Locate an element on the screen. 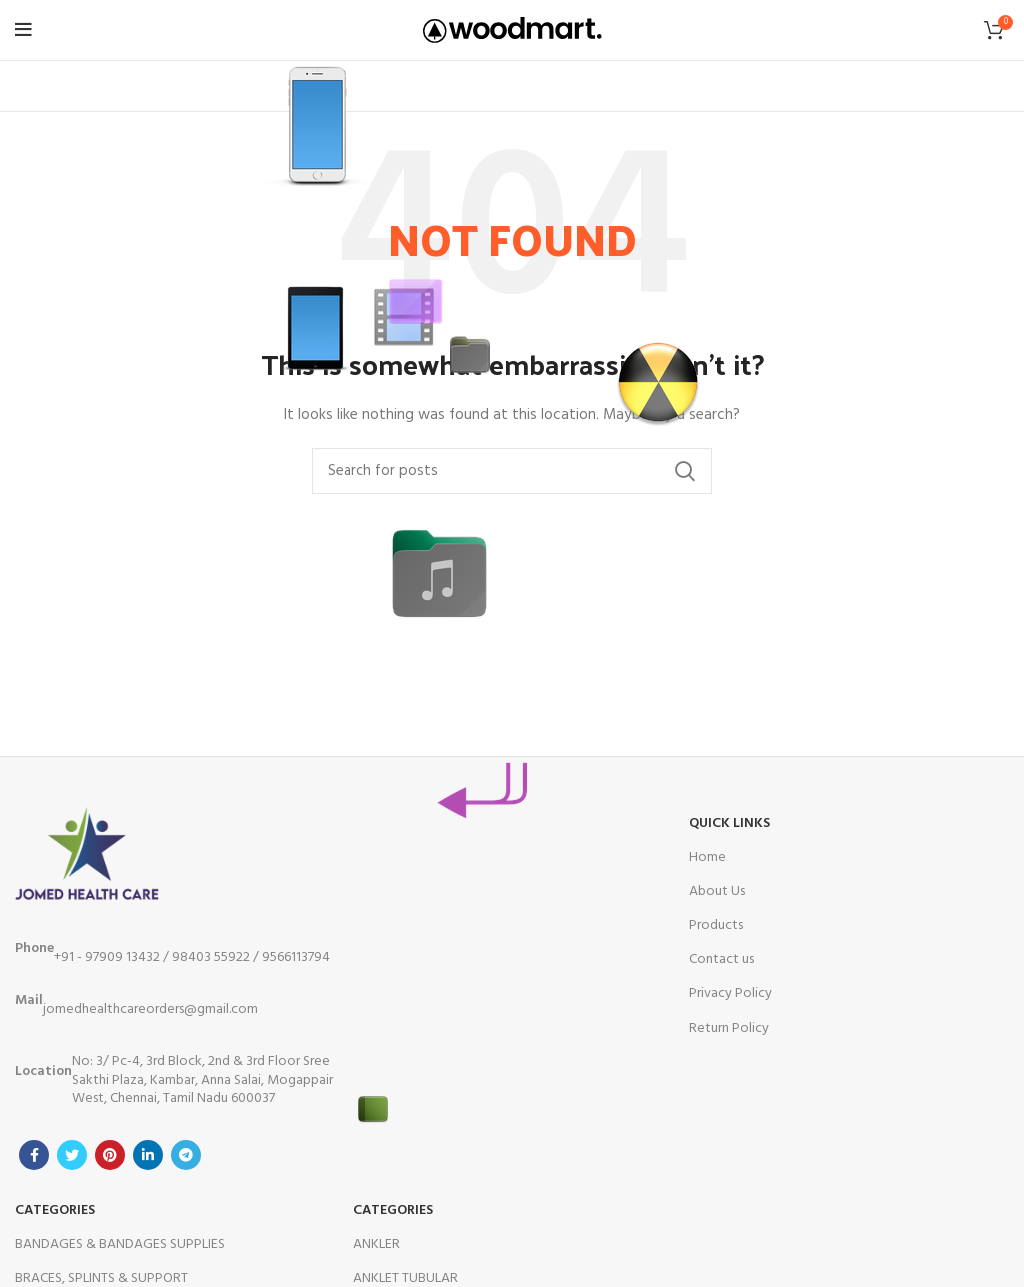  open a folder or directory is located at coordinates (470, 354).